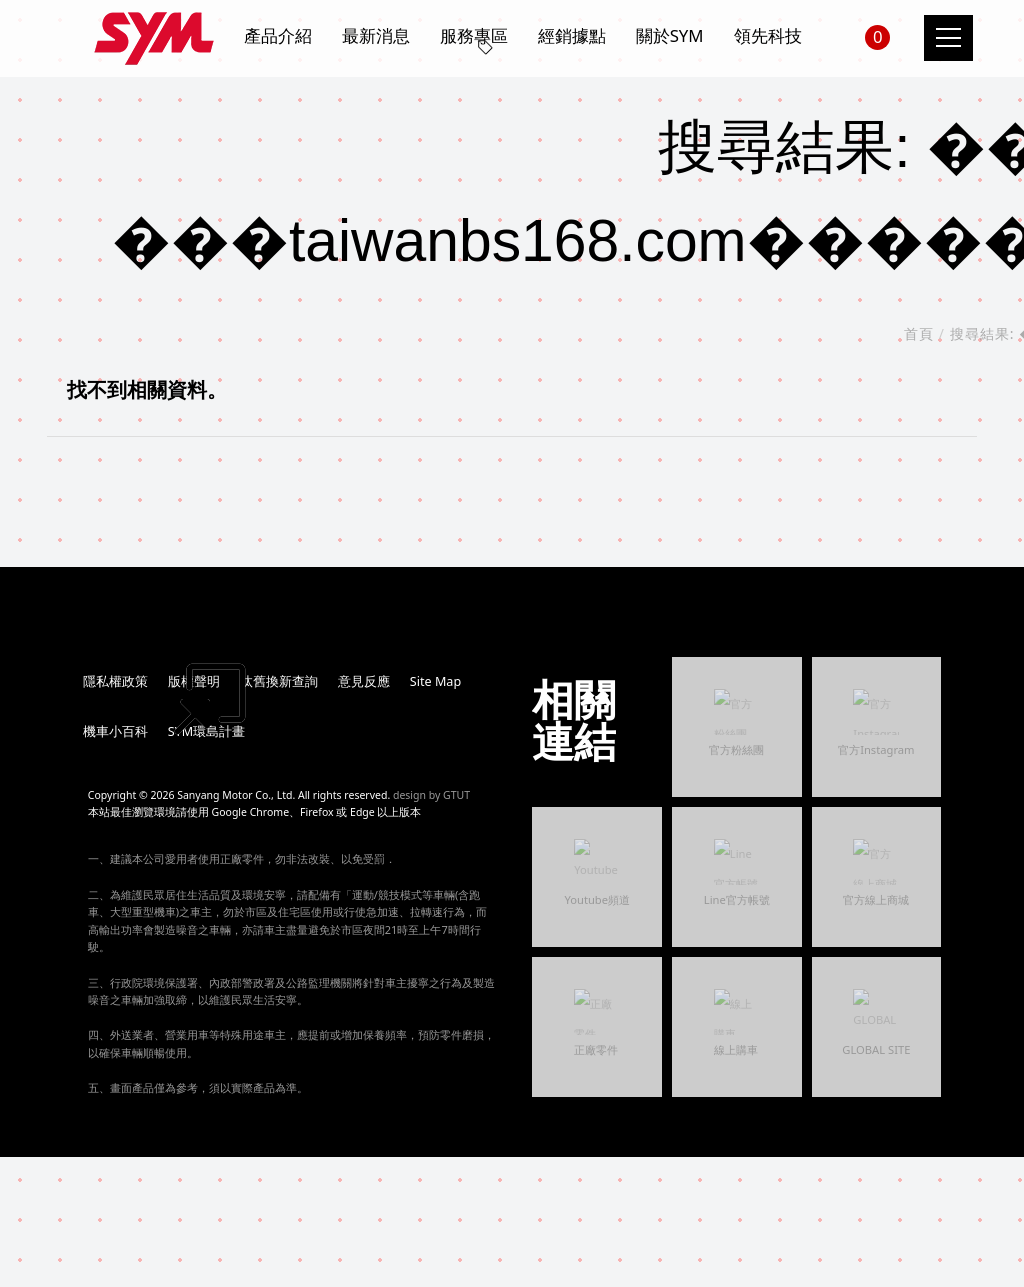 This screenshot has height=1287, width=1024. What do you see at coordinates (210, 699) in the screenshot?
I see `import or bring content into a container` at bounding box center [210, 699].